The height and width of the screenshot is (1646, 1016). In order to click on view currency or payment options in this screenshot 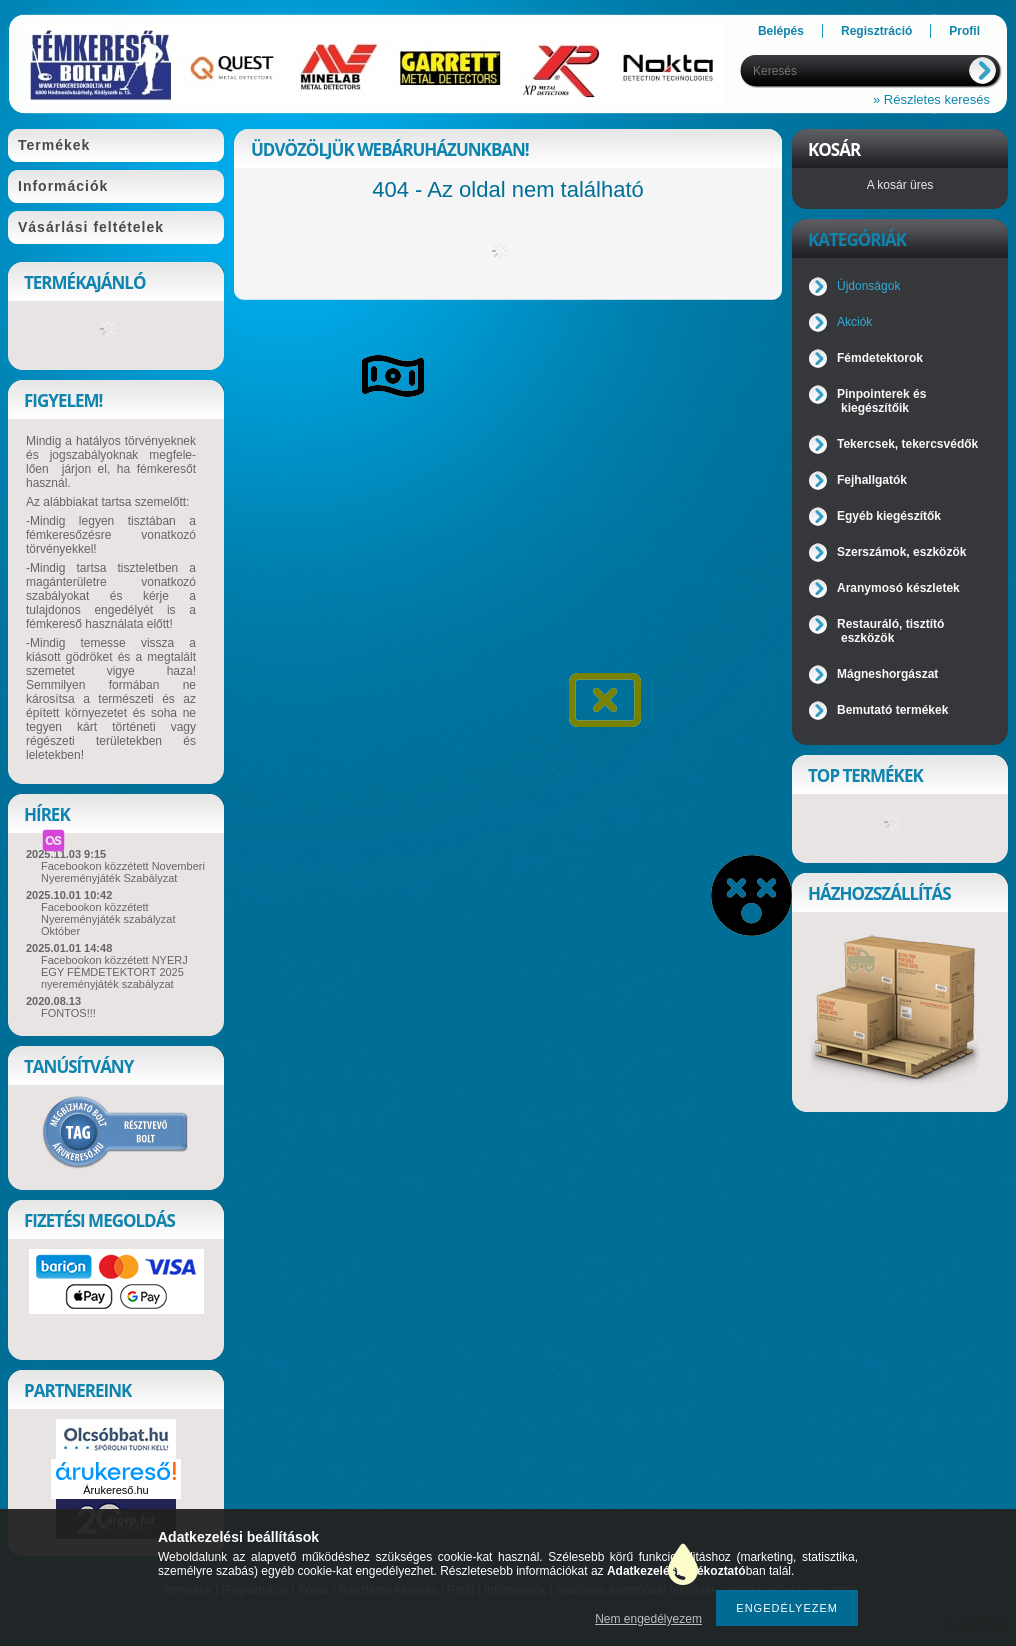, I will do `click(393, 376)`.